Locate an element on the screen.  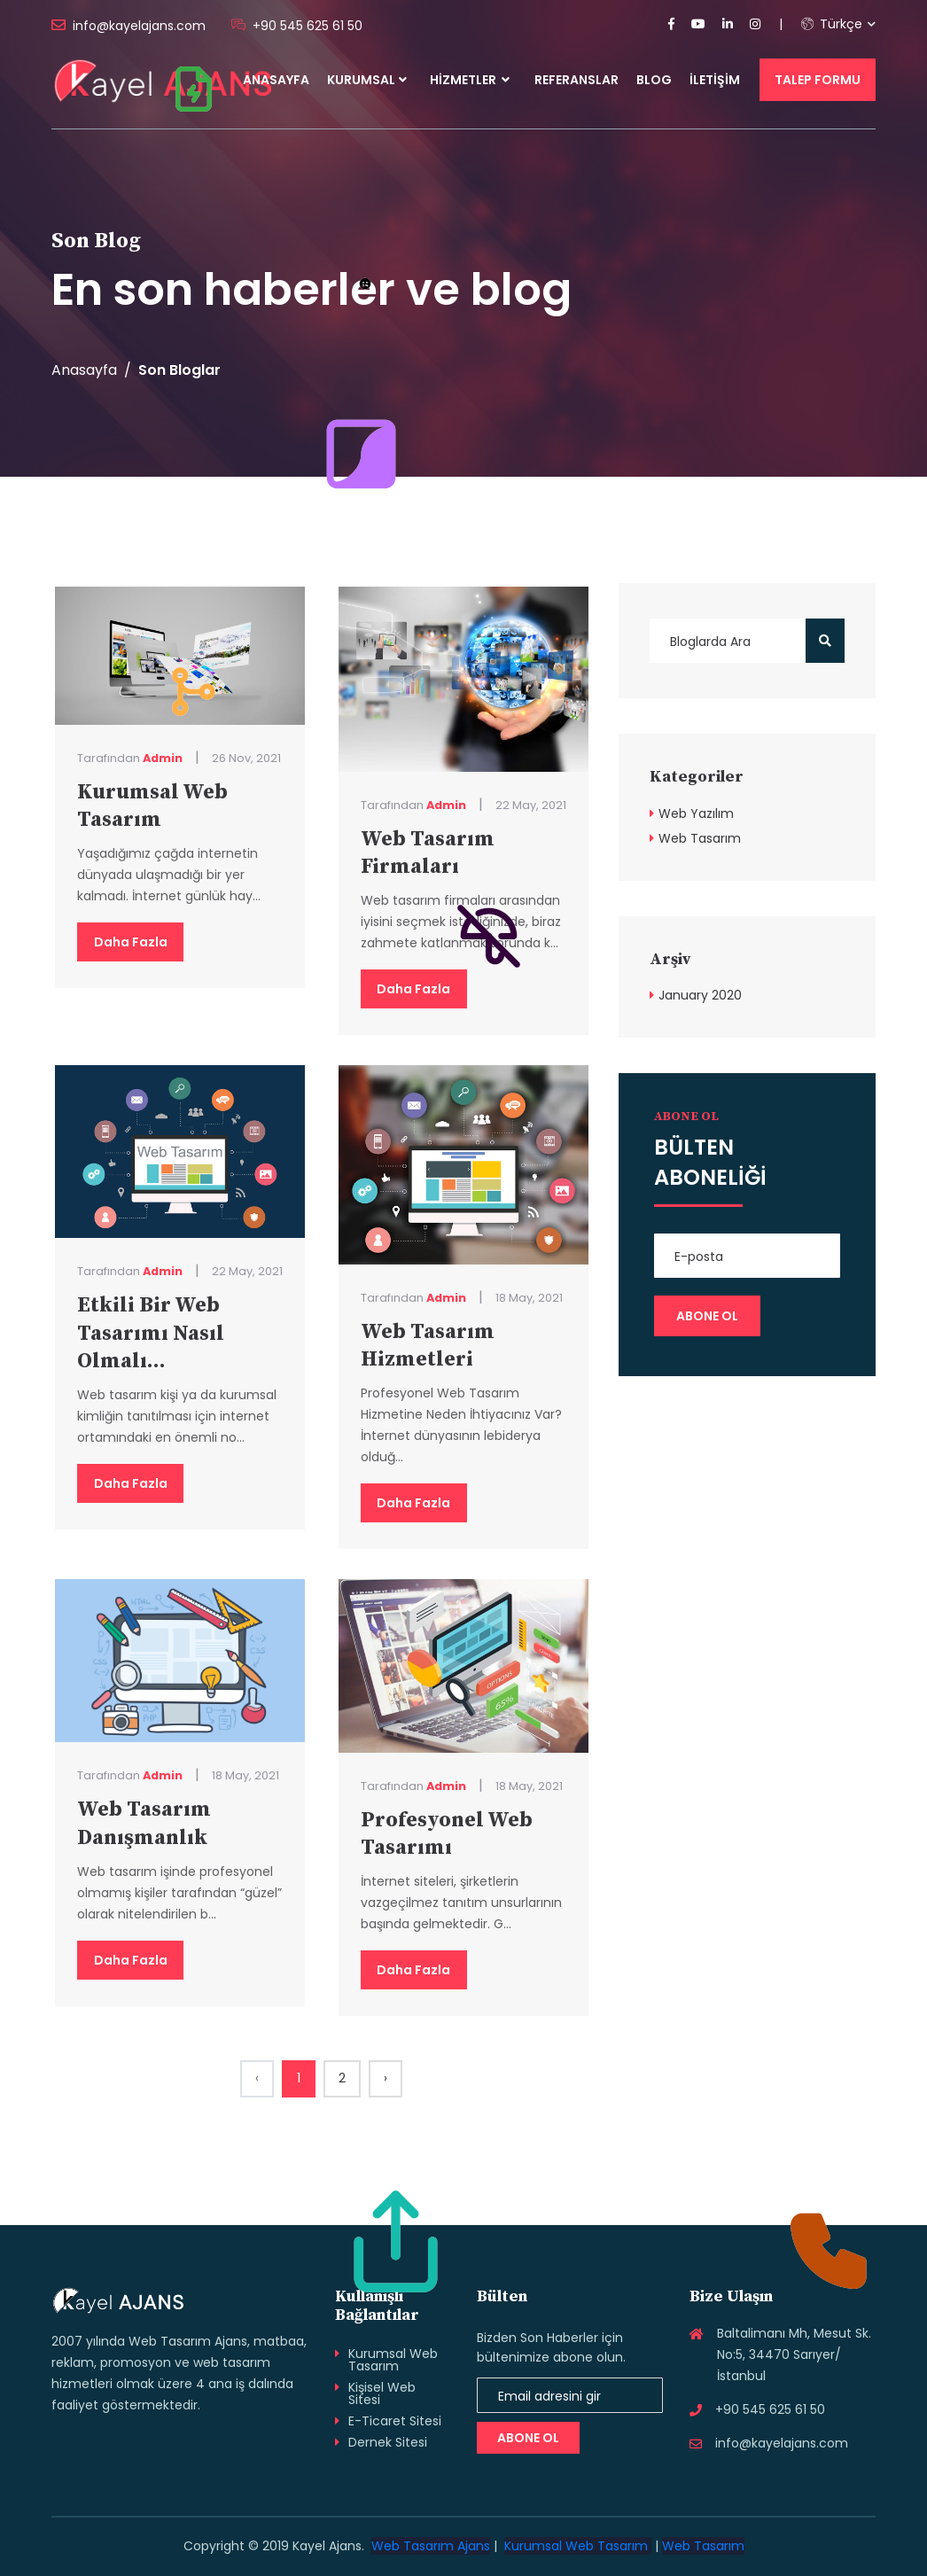
indicates an error or failed action is located at coordinates (365, 284).